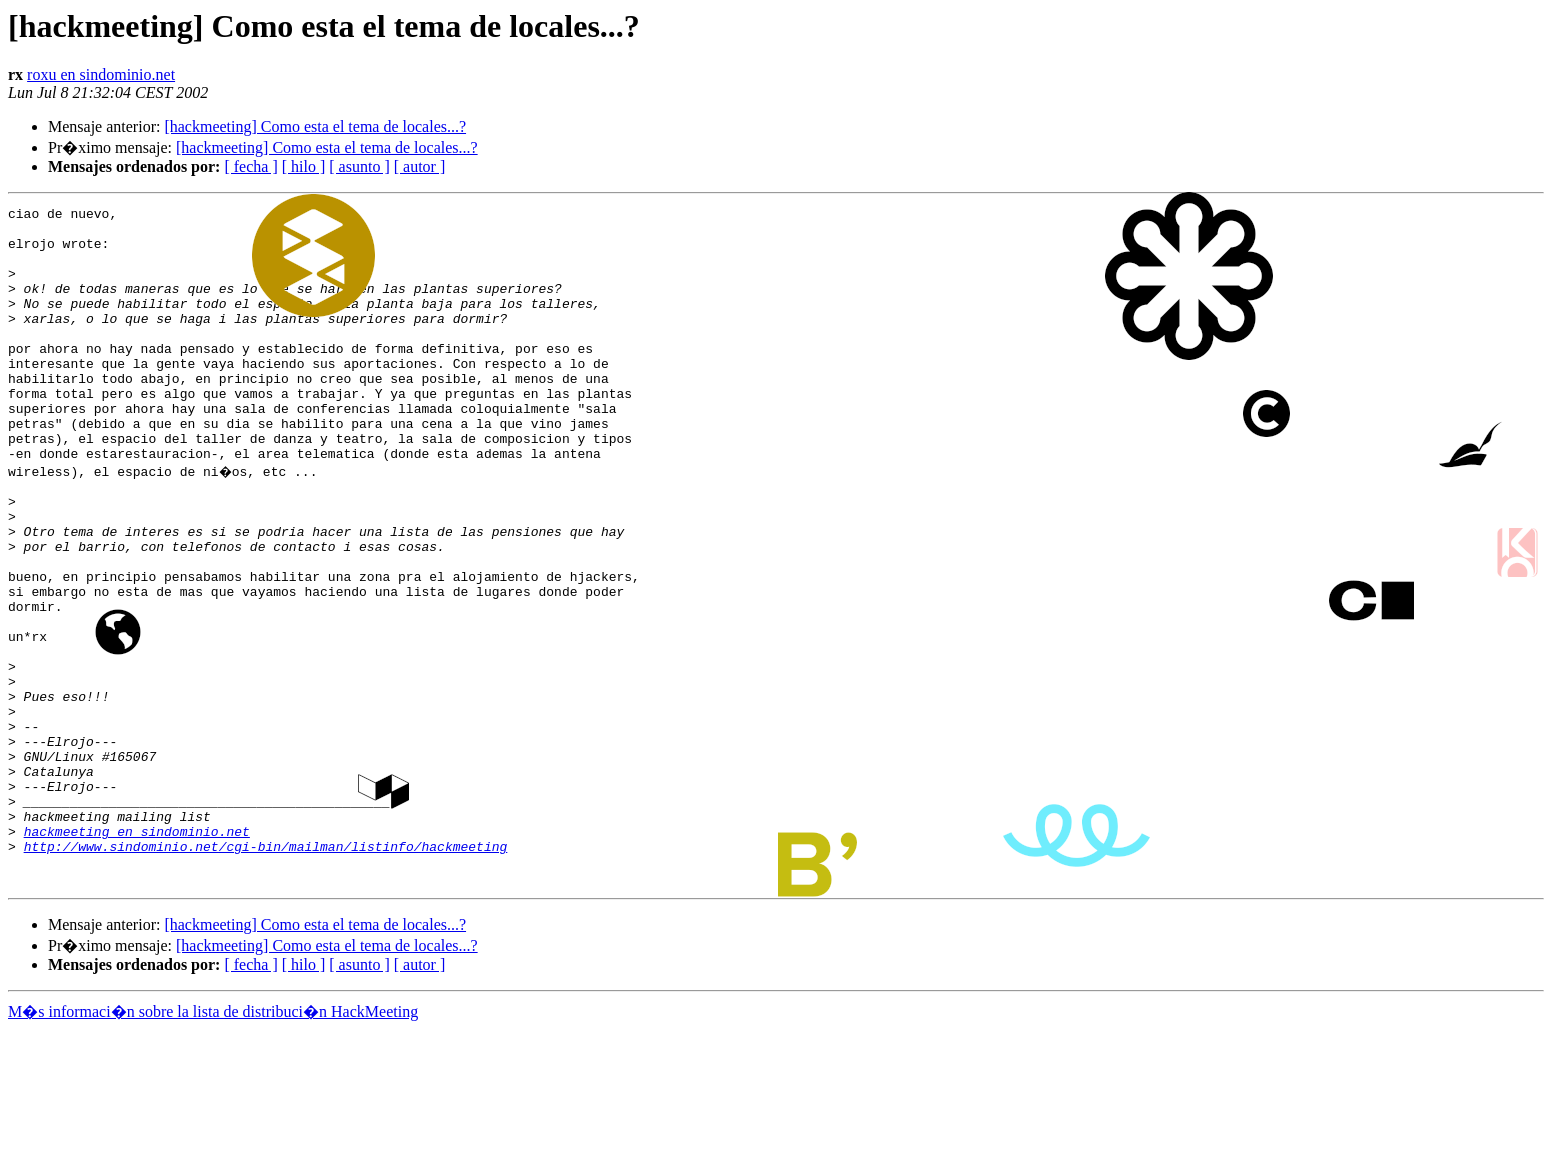  I want to click on open KOReader e-book application, so click(1517, 552).